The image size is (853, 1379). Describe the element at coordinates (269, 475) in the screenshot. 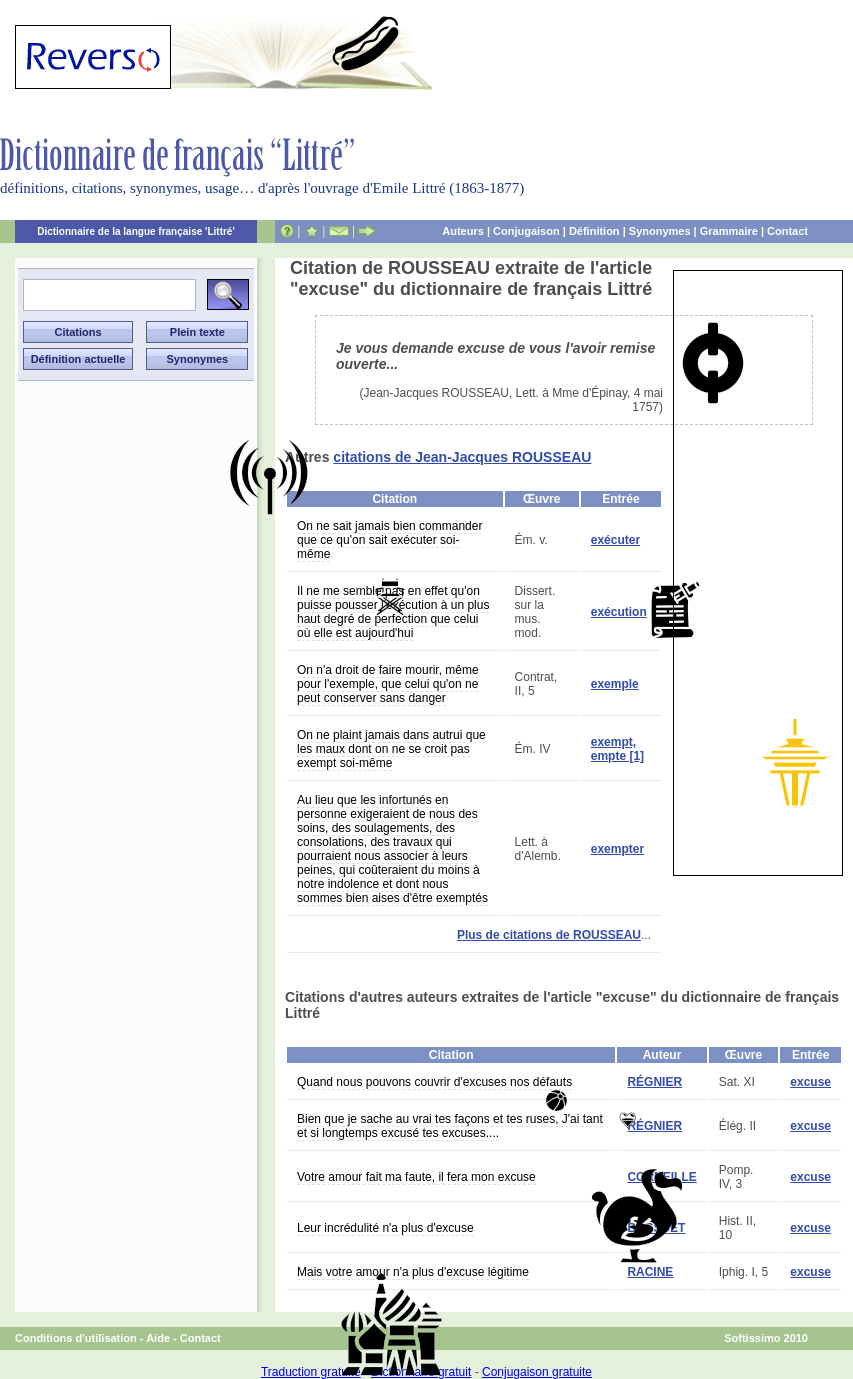

I see `indicates active signal or broadcast status` at that location.